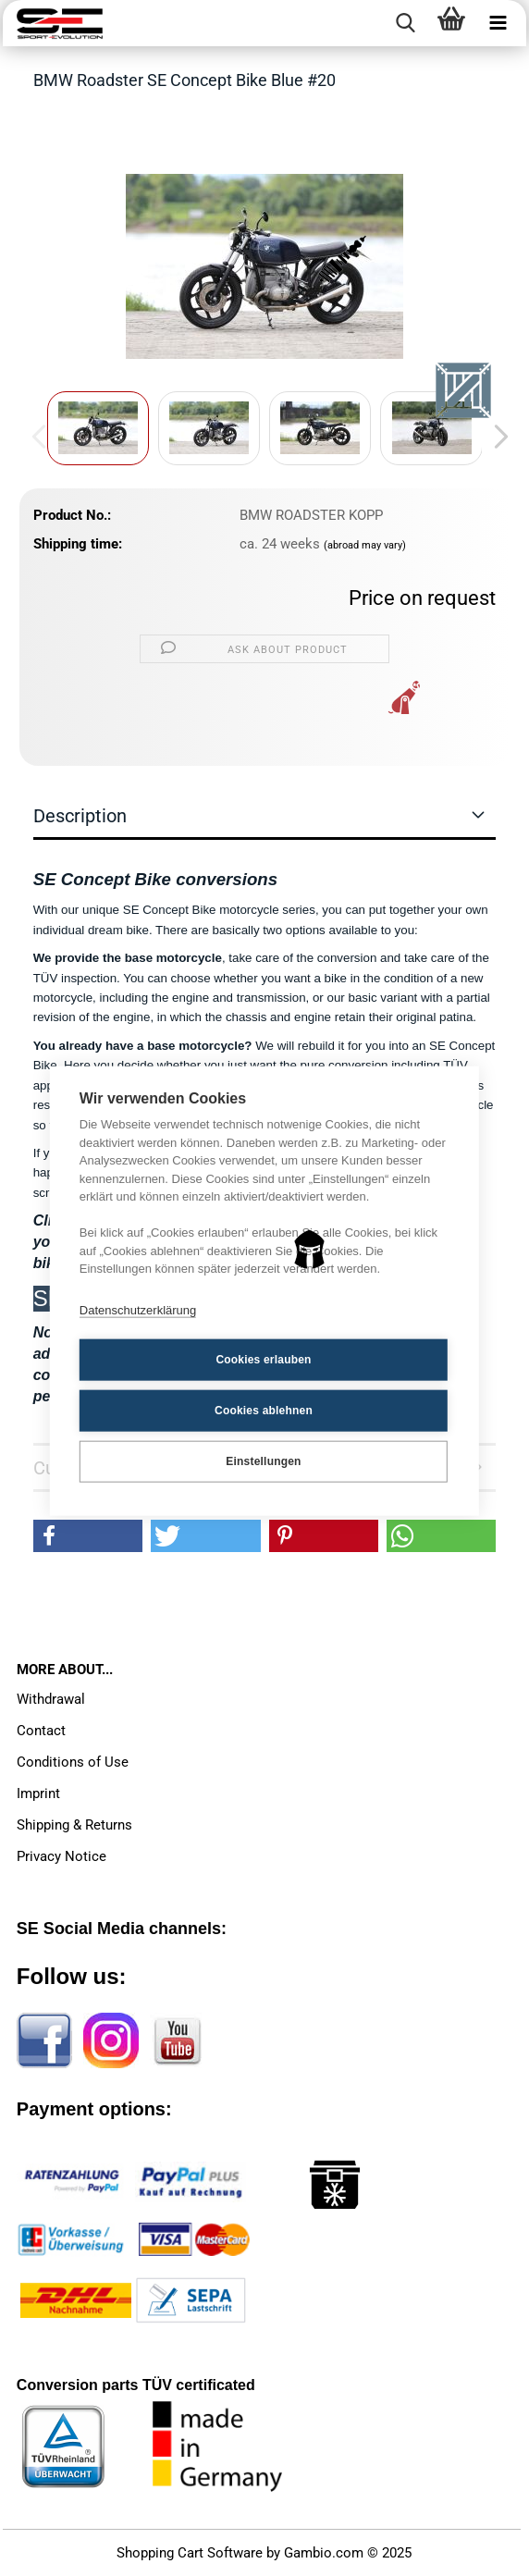 Image resolution: width=529 pixels, height=2576 pixels. I want to click on view engine or vehicle diagnostics, so click(342, 259).